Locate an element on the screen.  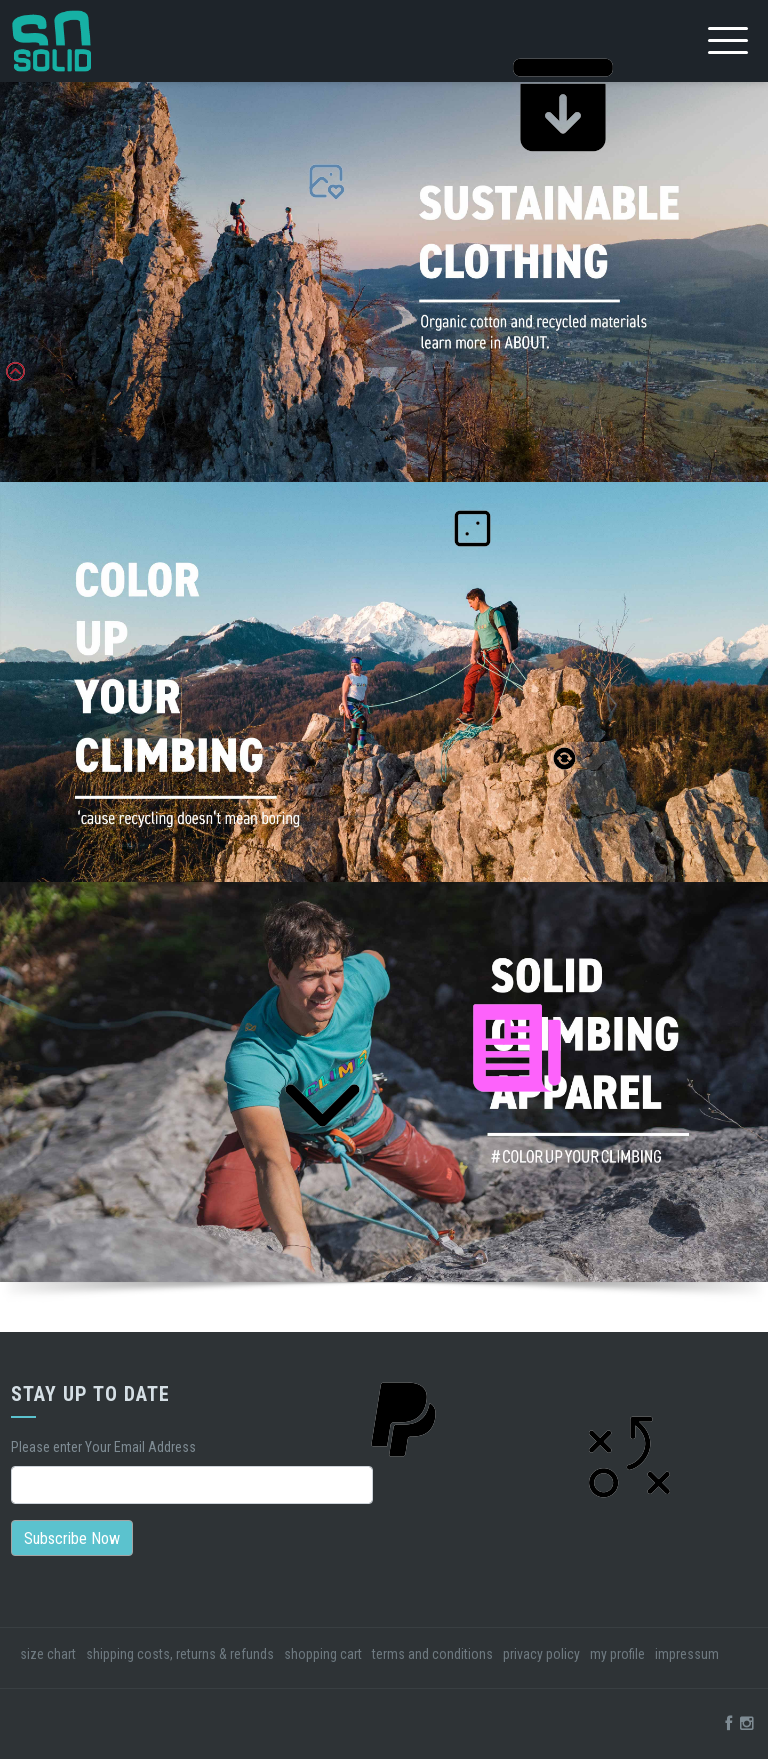
view game plan or strategy is located at coordinates (626, 1457).